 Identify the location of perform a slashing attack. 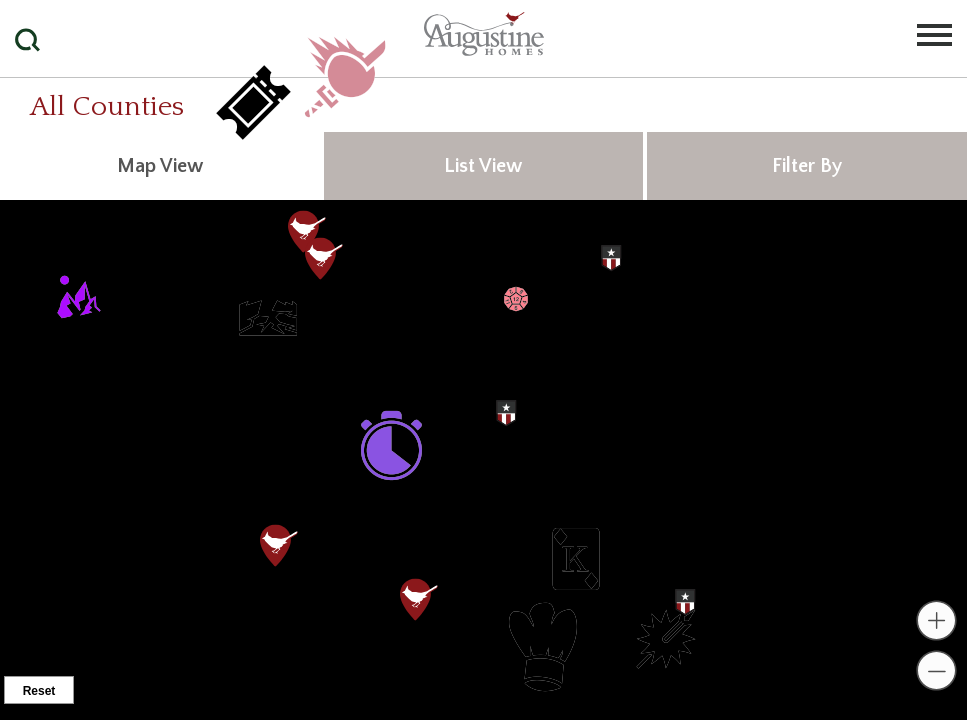
(345, 77).